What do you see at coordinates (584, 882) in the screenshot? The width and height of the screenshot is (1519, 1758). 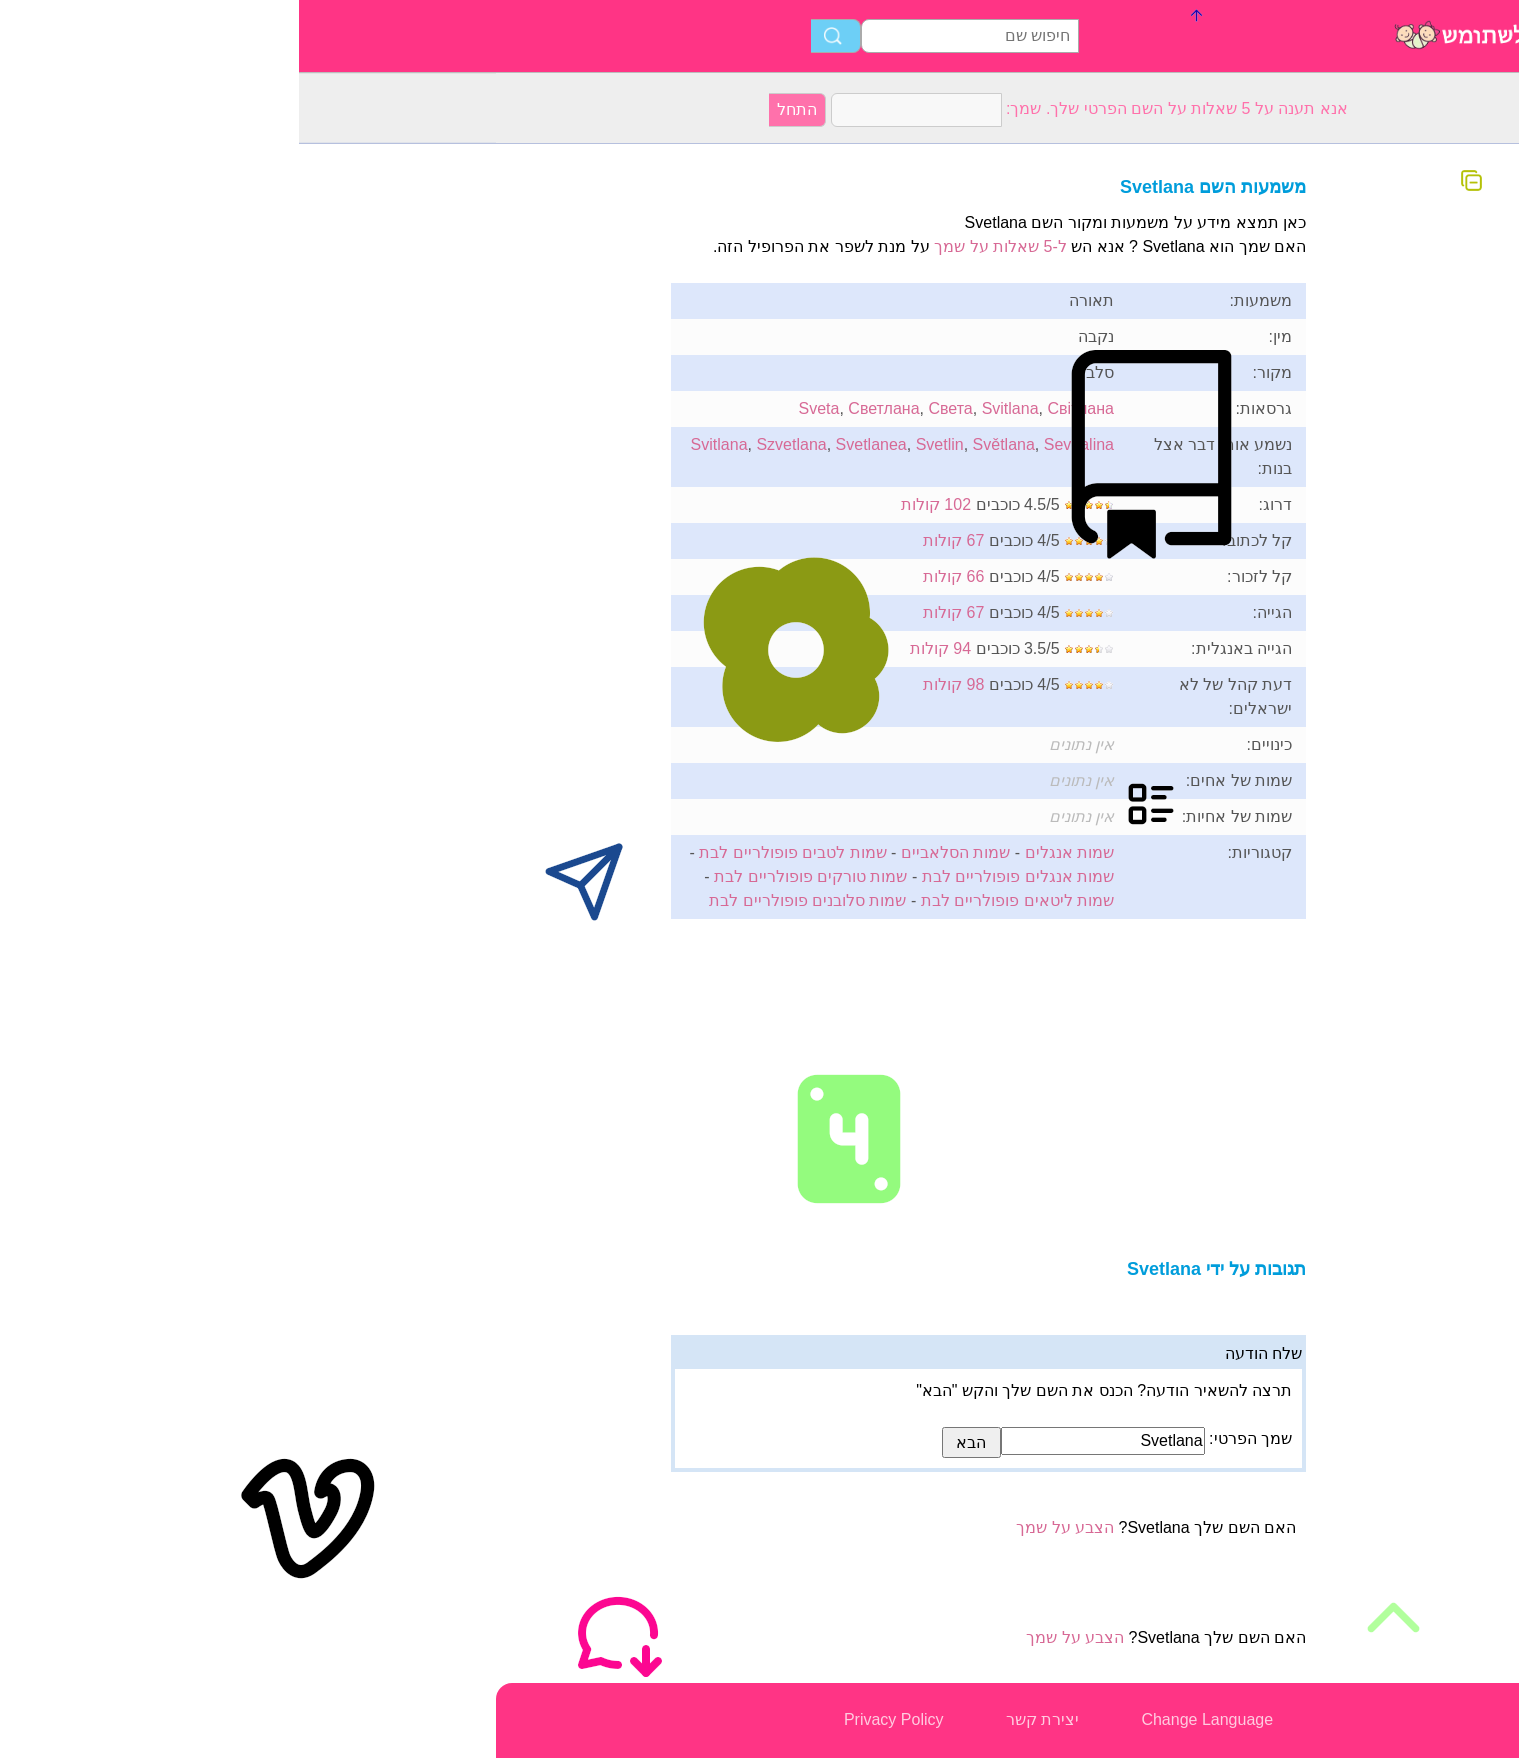 I see `send a message` at bounding box center [584, 882].